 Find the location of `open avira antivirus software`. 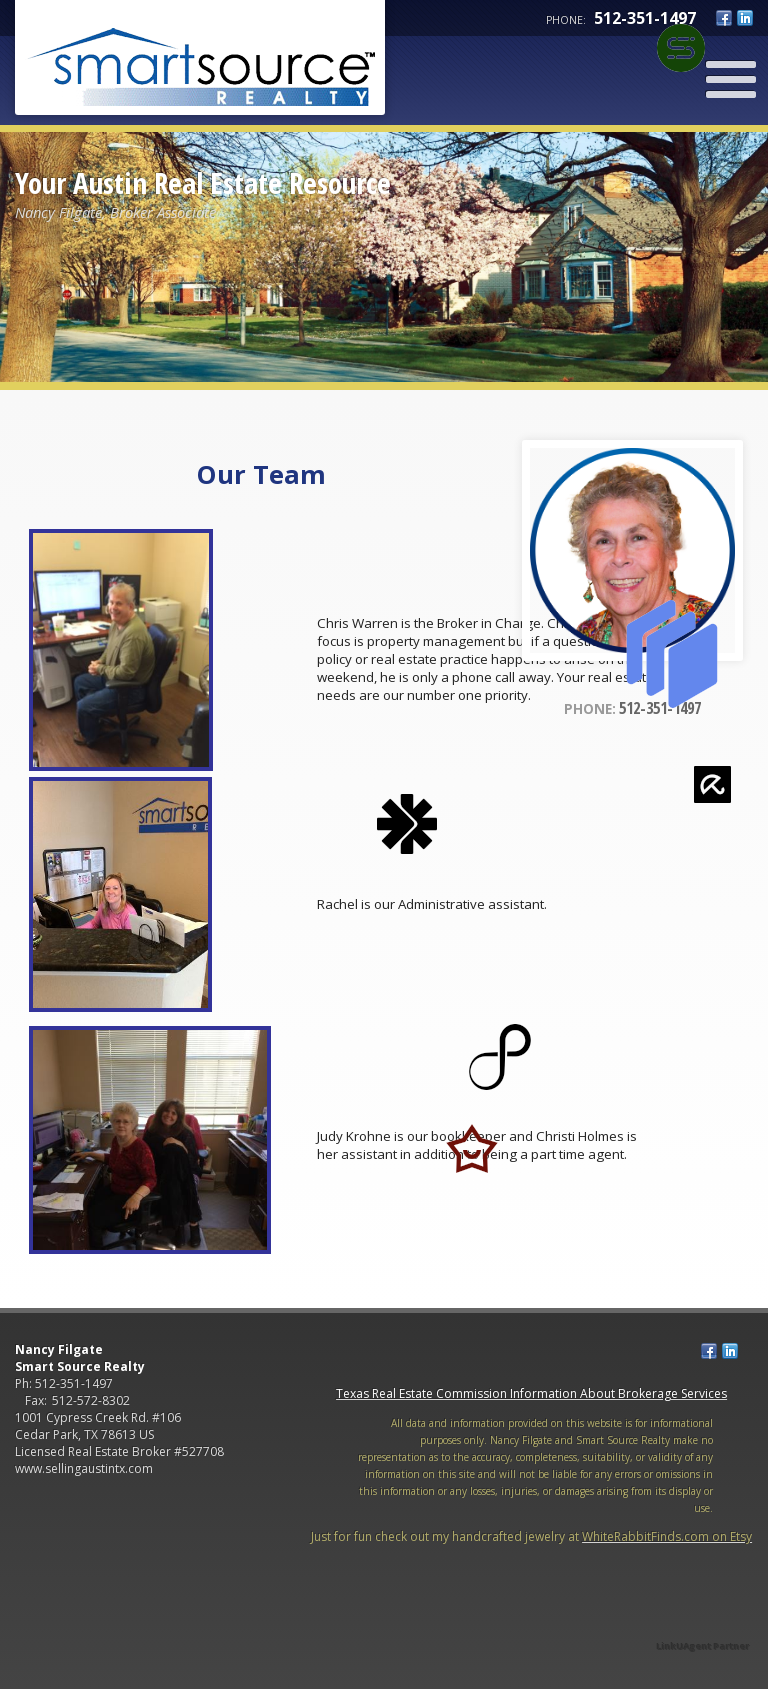

open avira antivirus software is located at coordinates (712, 784).